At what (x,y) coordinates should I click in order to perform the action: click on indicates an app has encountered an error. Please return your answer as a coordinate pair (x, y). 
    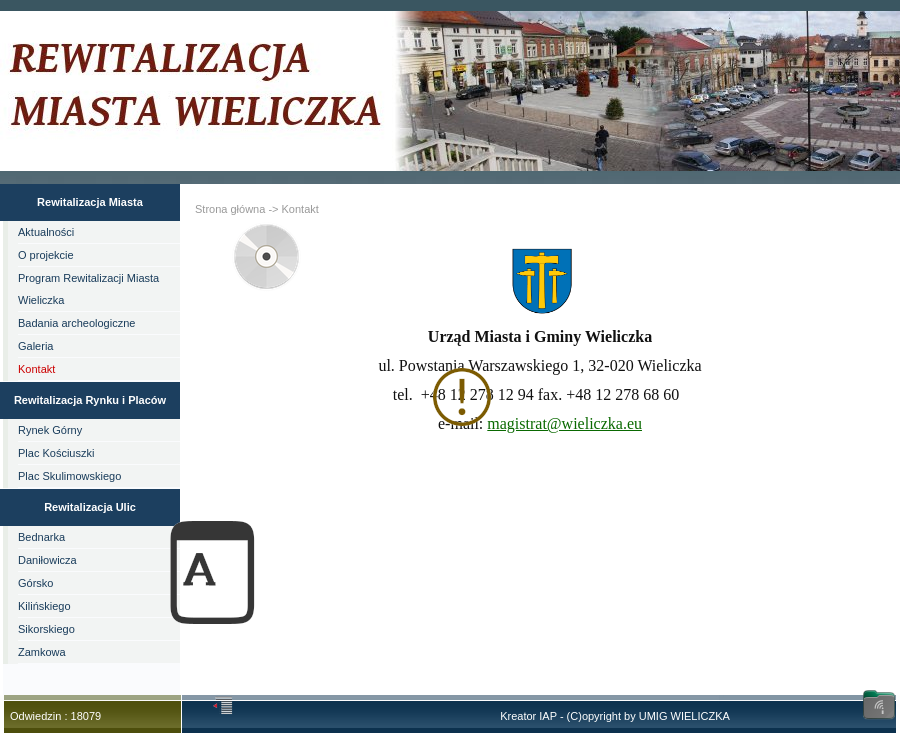
    Looking at the image, I should click on (462, 397).